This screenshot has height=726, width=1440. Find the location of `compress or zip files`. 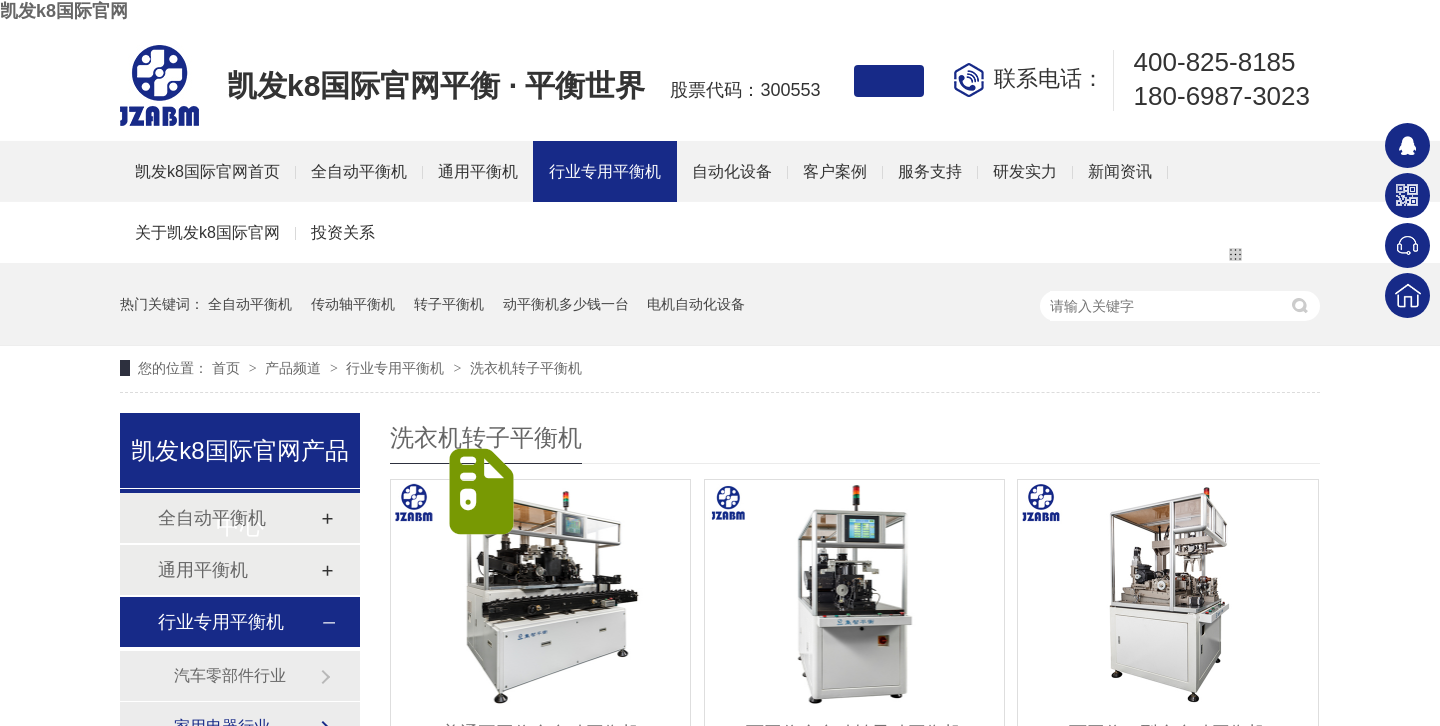

compress or zip files is located at coordinates (481, 491).